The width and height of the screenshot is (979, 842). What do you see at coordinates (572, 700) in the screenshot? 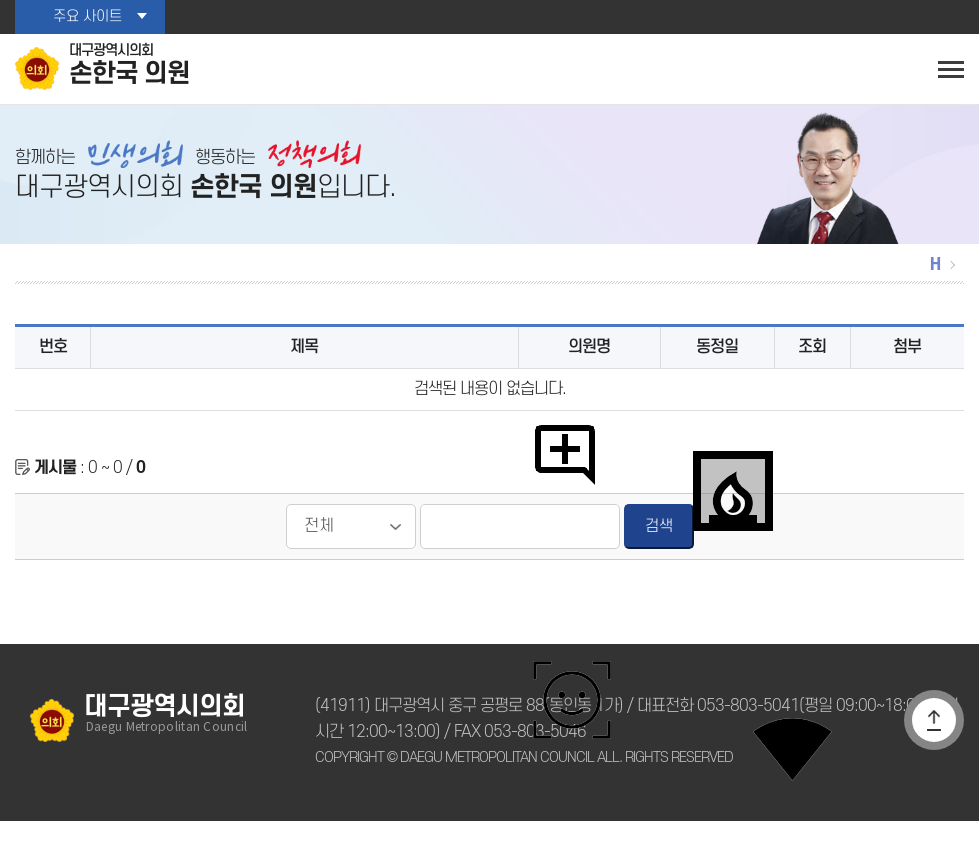
I see `scan face to unlock or authenticate` at bounding box center [572, 700].